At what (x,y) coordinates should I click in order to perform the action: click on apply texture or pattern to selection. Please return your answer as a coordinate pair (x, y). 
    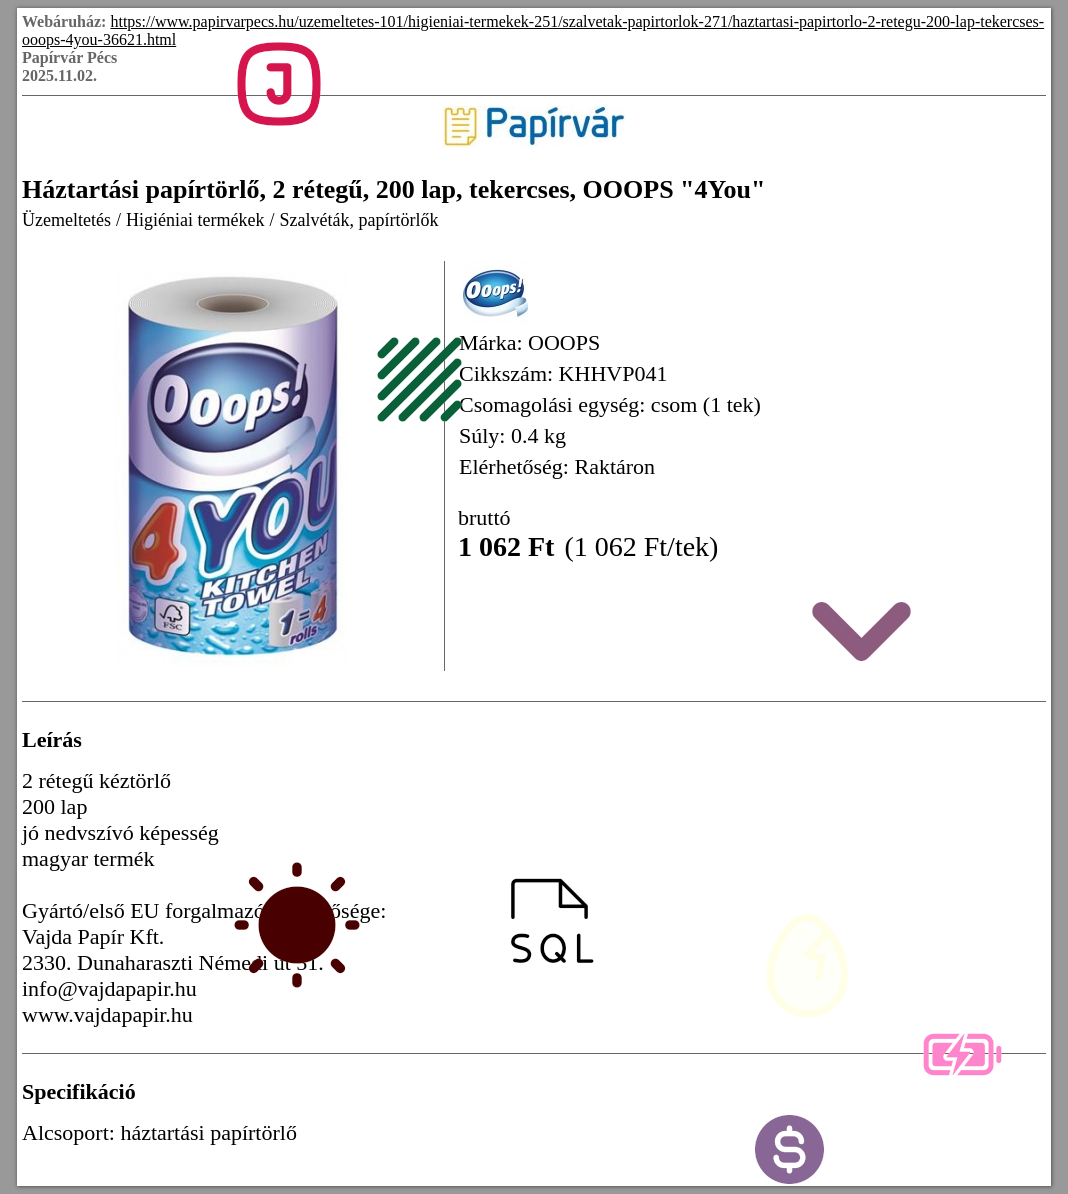
    Looking at the image, I should click on (419, 379).